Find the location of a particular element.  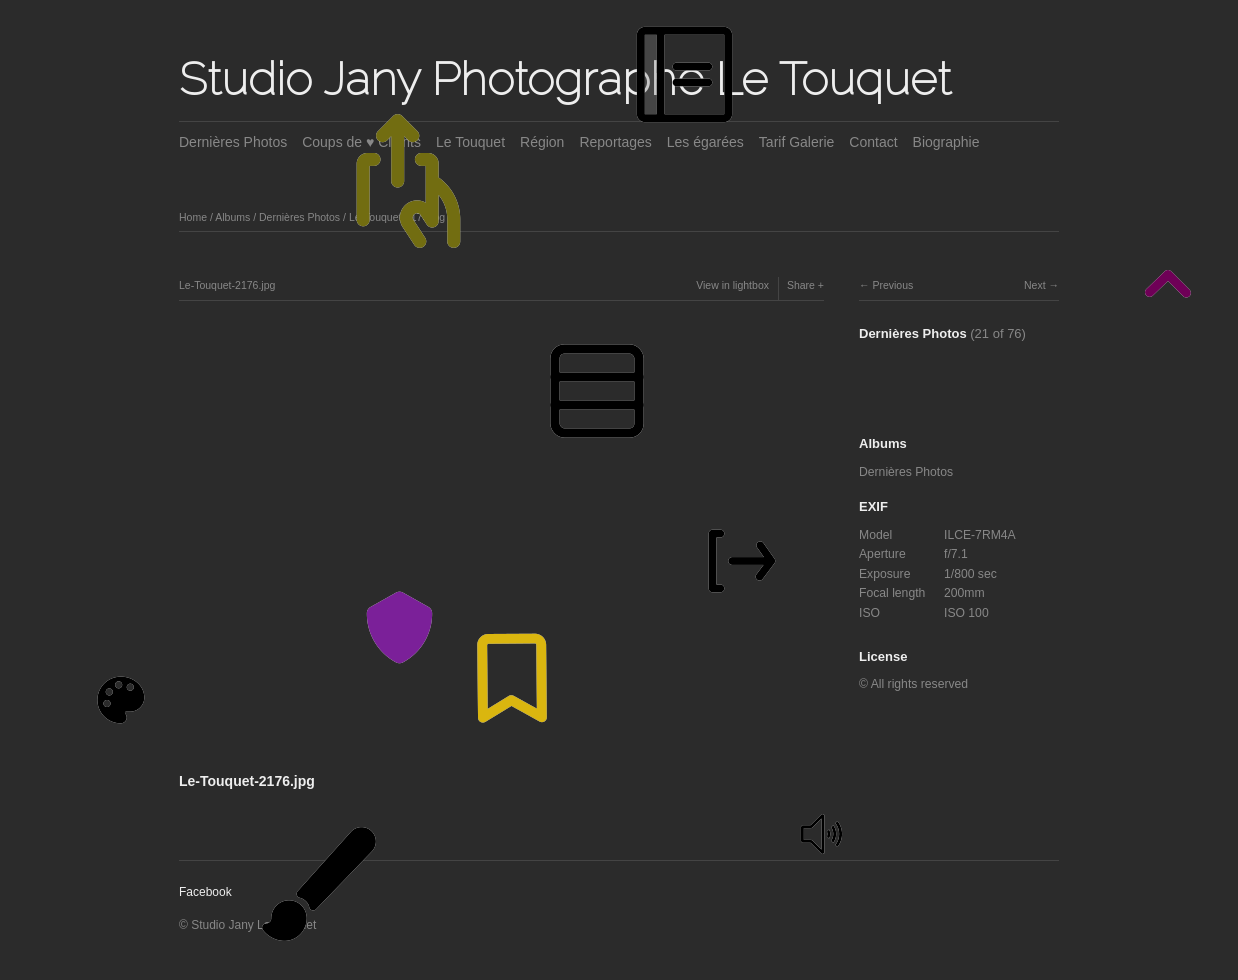

deposit or transfer funds is located at coordinates (402, 181).